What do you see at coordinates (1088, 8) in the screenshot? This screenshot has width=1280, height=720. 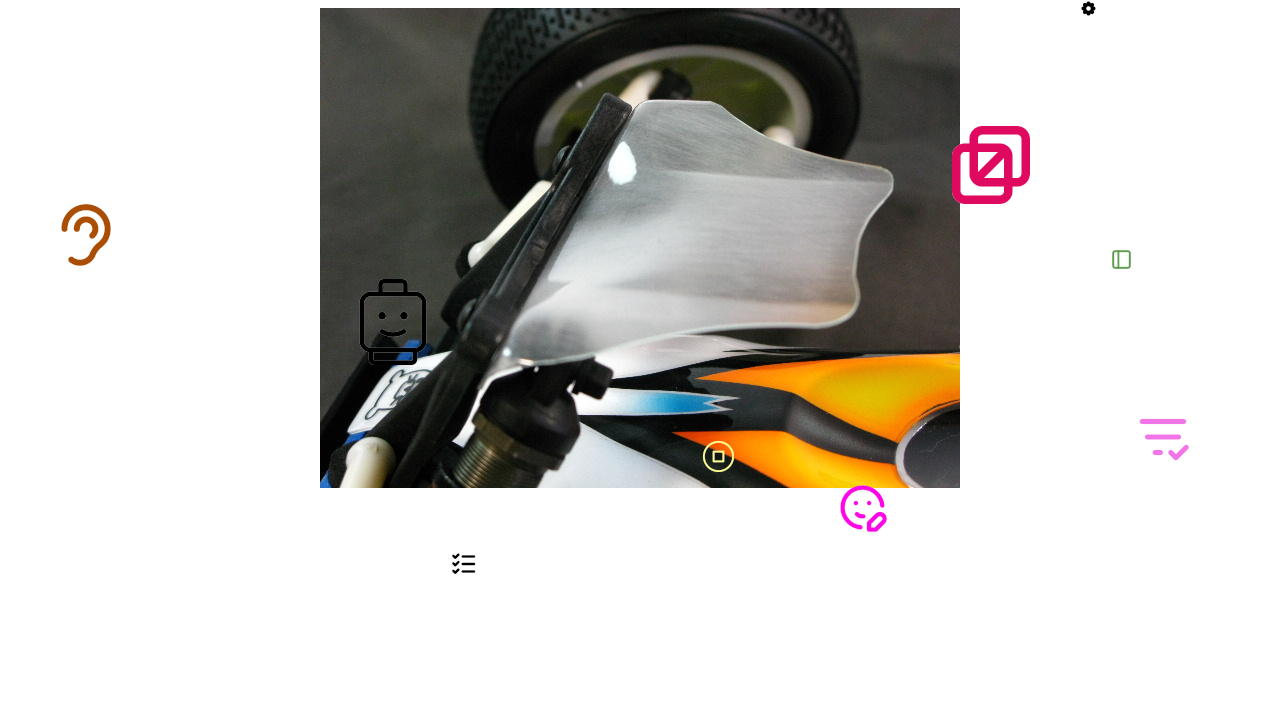 I see `open settings menu` at bounding box center [1088, 8].